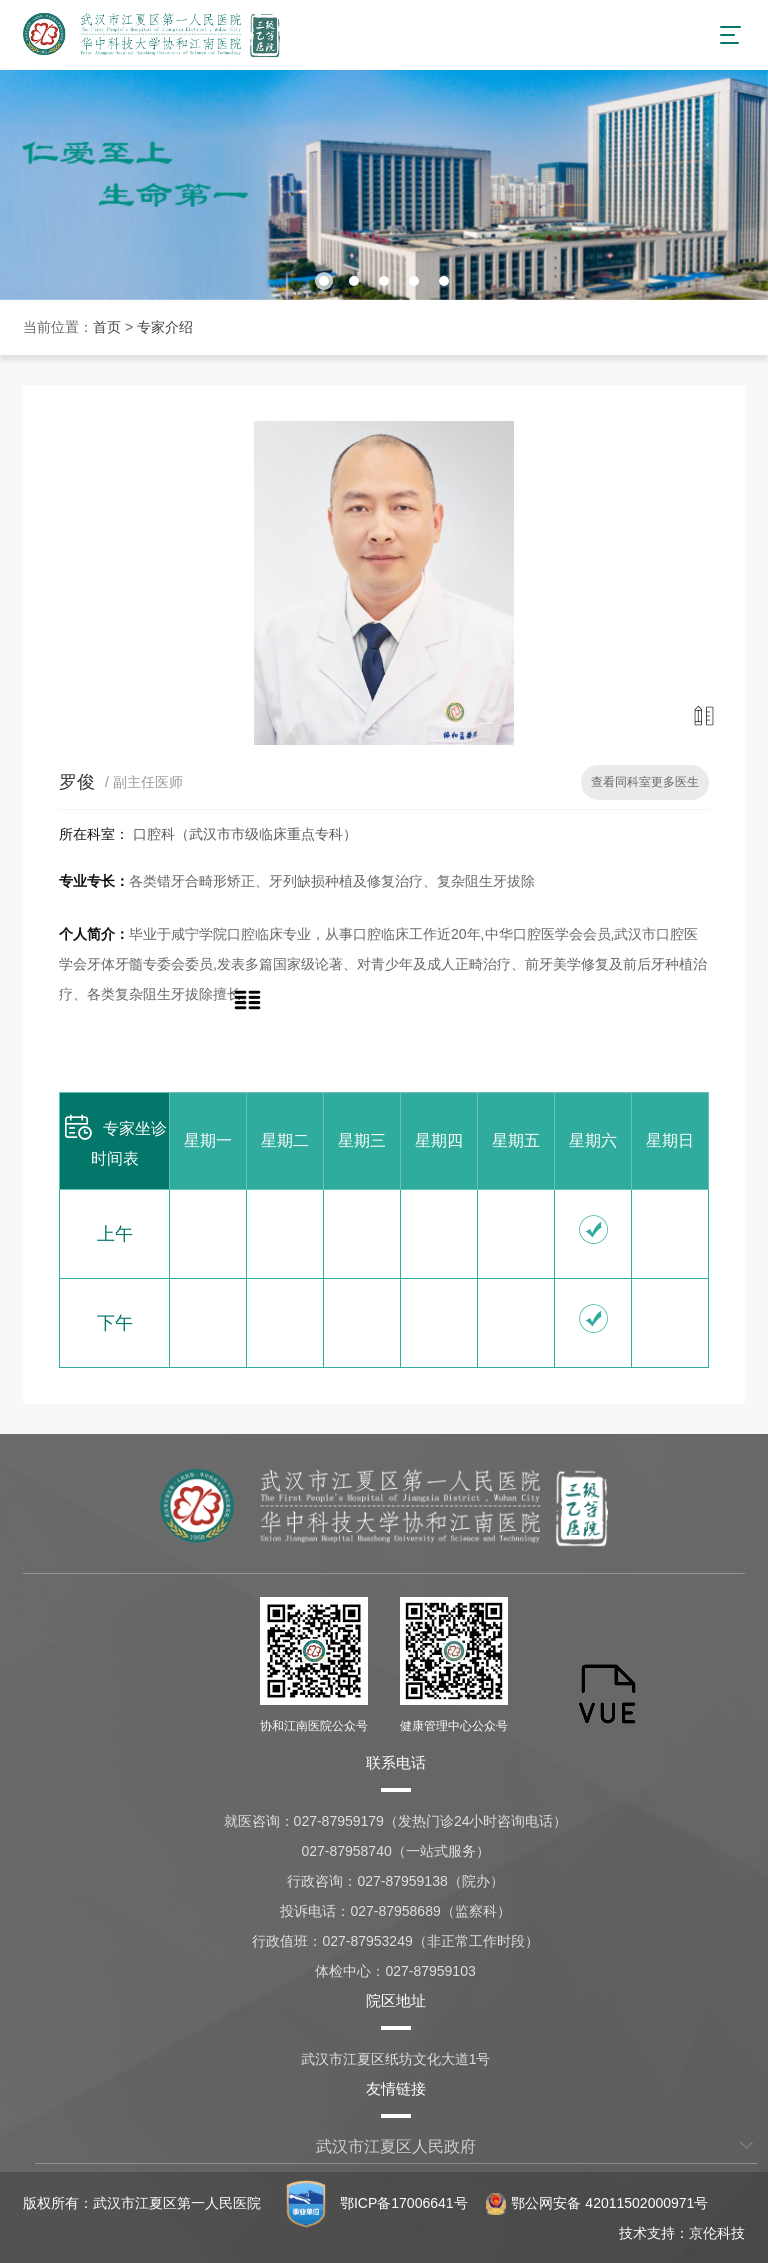 This screenshot has width=768, height=2263. I want to click on switch to multi-column text layout, so click(247, 1000).